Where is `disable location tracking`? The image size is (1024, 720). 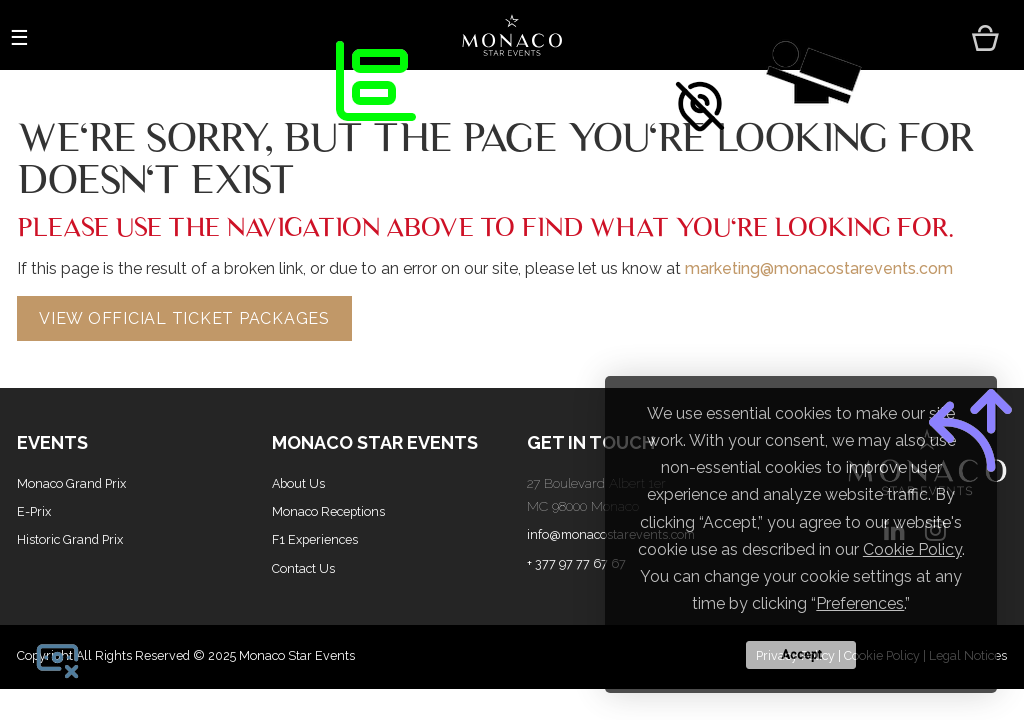 disable location tracking is located at coordinates (700, 106).